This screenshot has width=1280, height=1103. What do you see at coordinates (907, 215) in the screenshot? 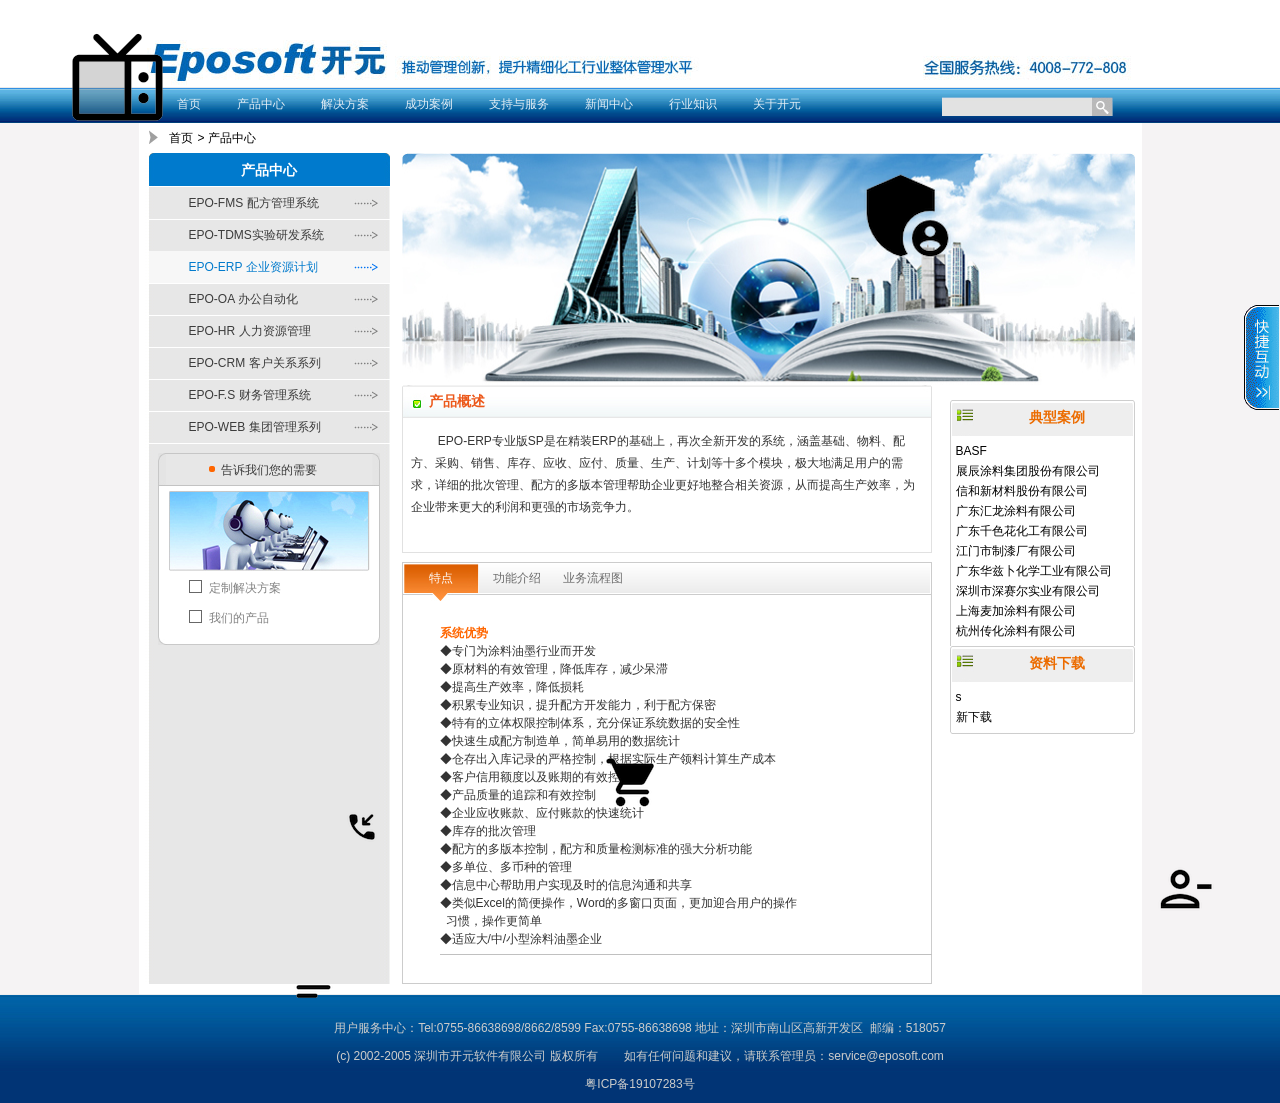
I see `access admin or security settings` at bounding box center [907, 215].